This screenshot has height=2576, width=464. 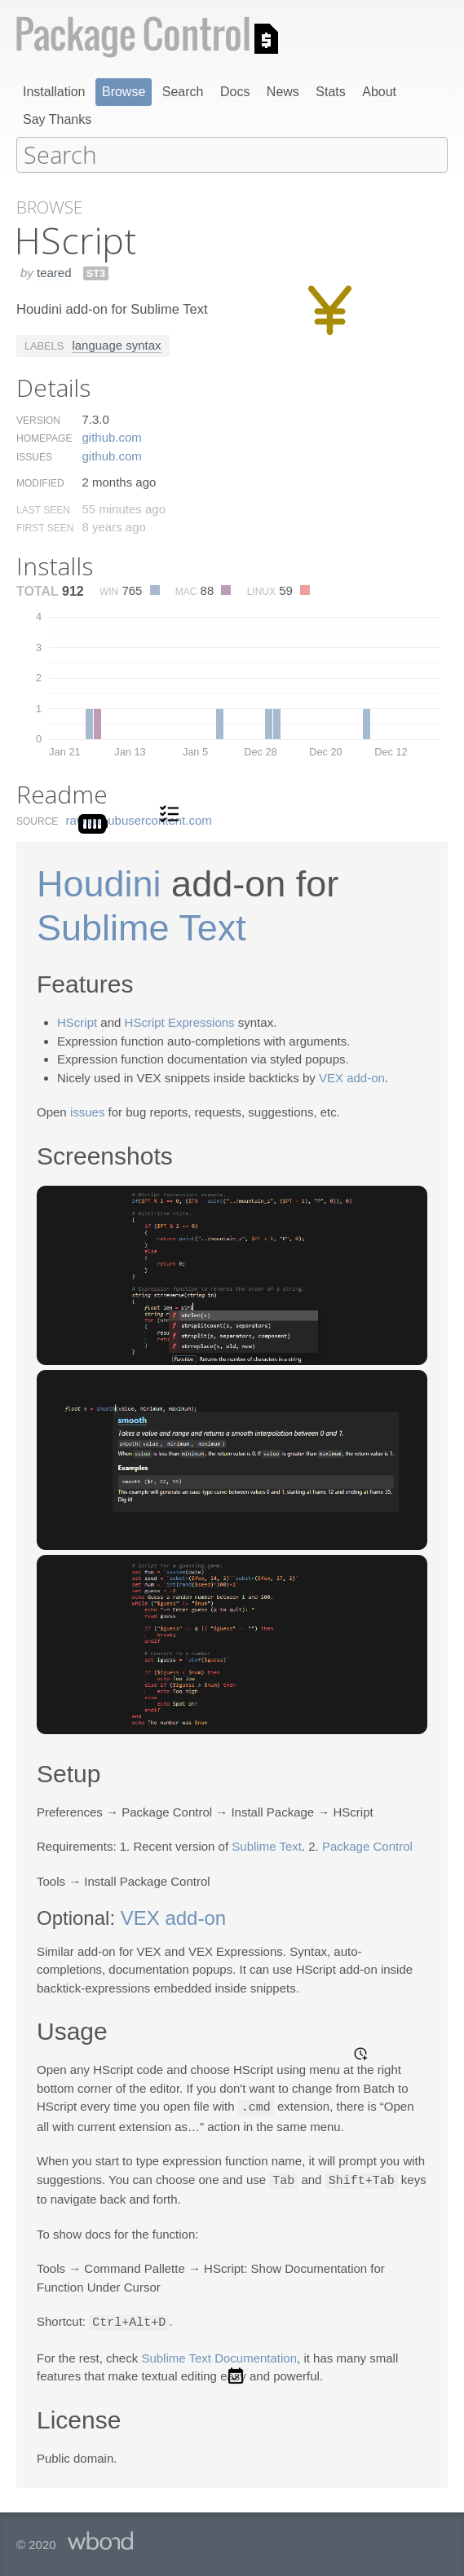 What do you see at coordinates (93, 824) in the screenshot?
I see `indicates full or high battery level` at bounding box center [93, 824].